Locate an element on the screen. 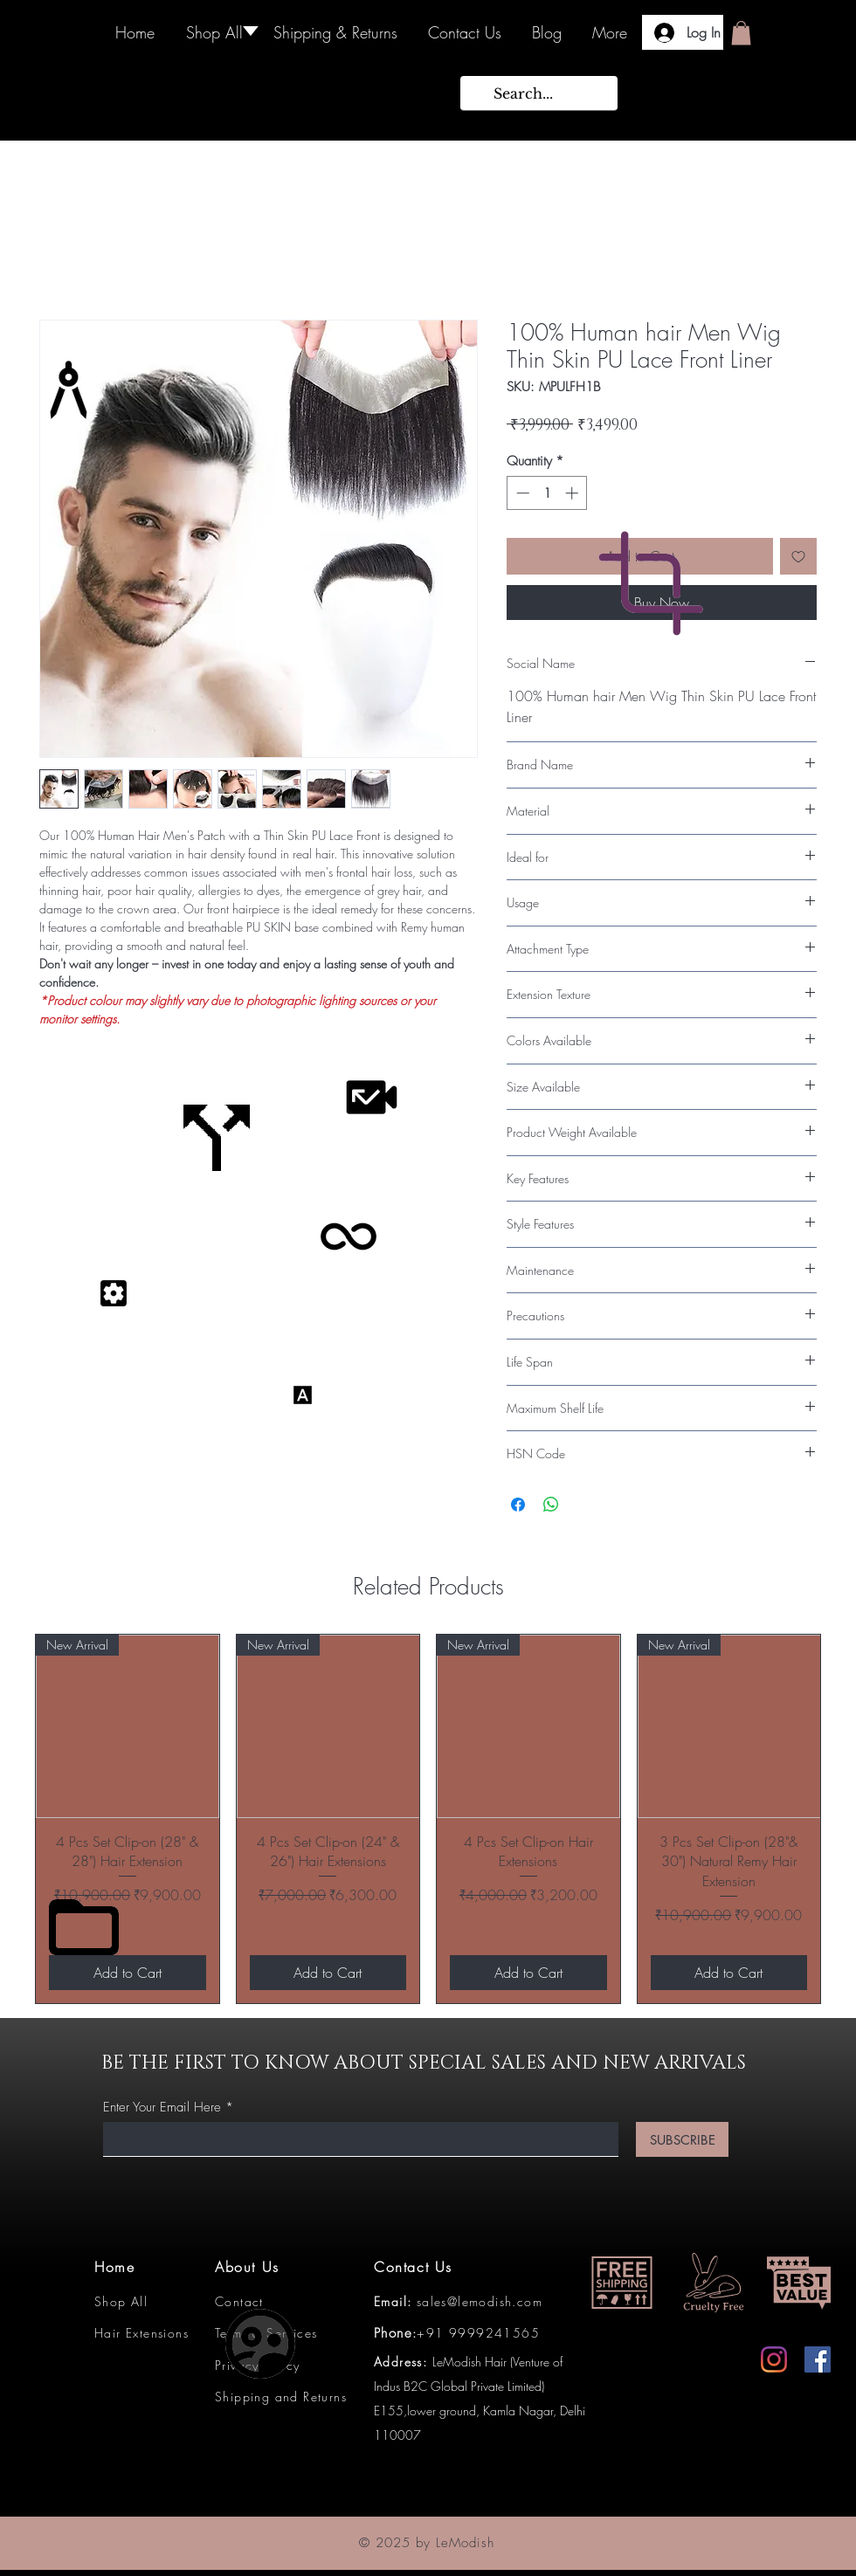 The height and width of the screenshot is (2576, 856). crop an image or photo is located at coordinates (651, 583).